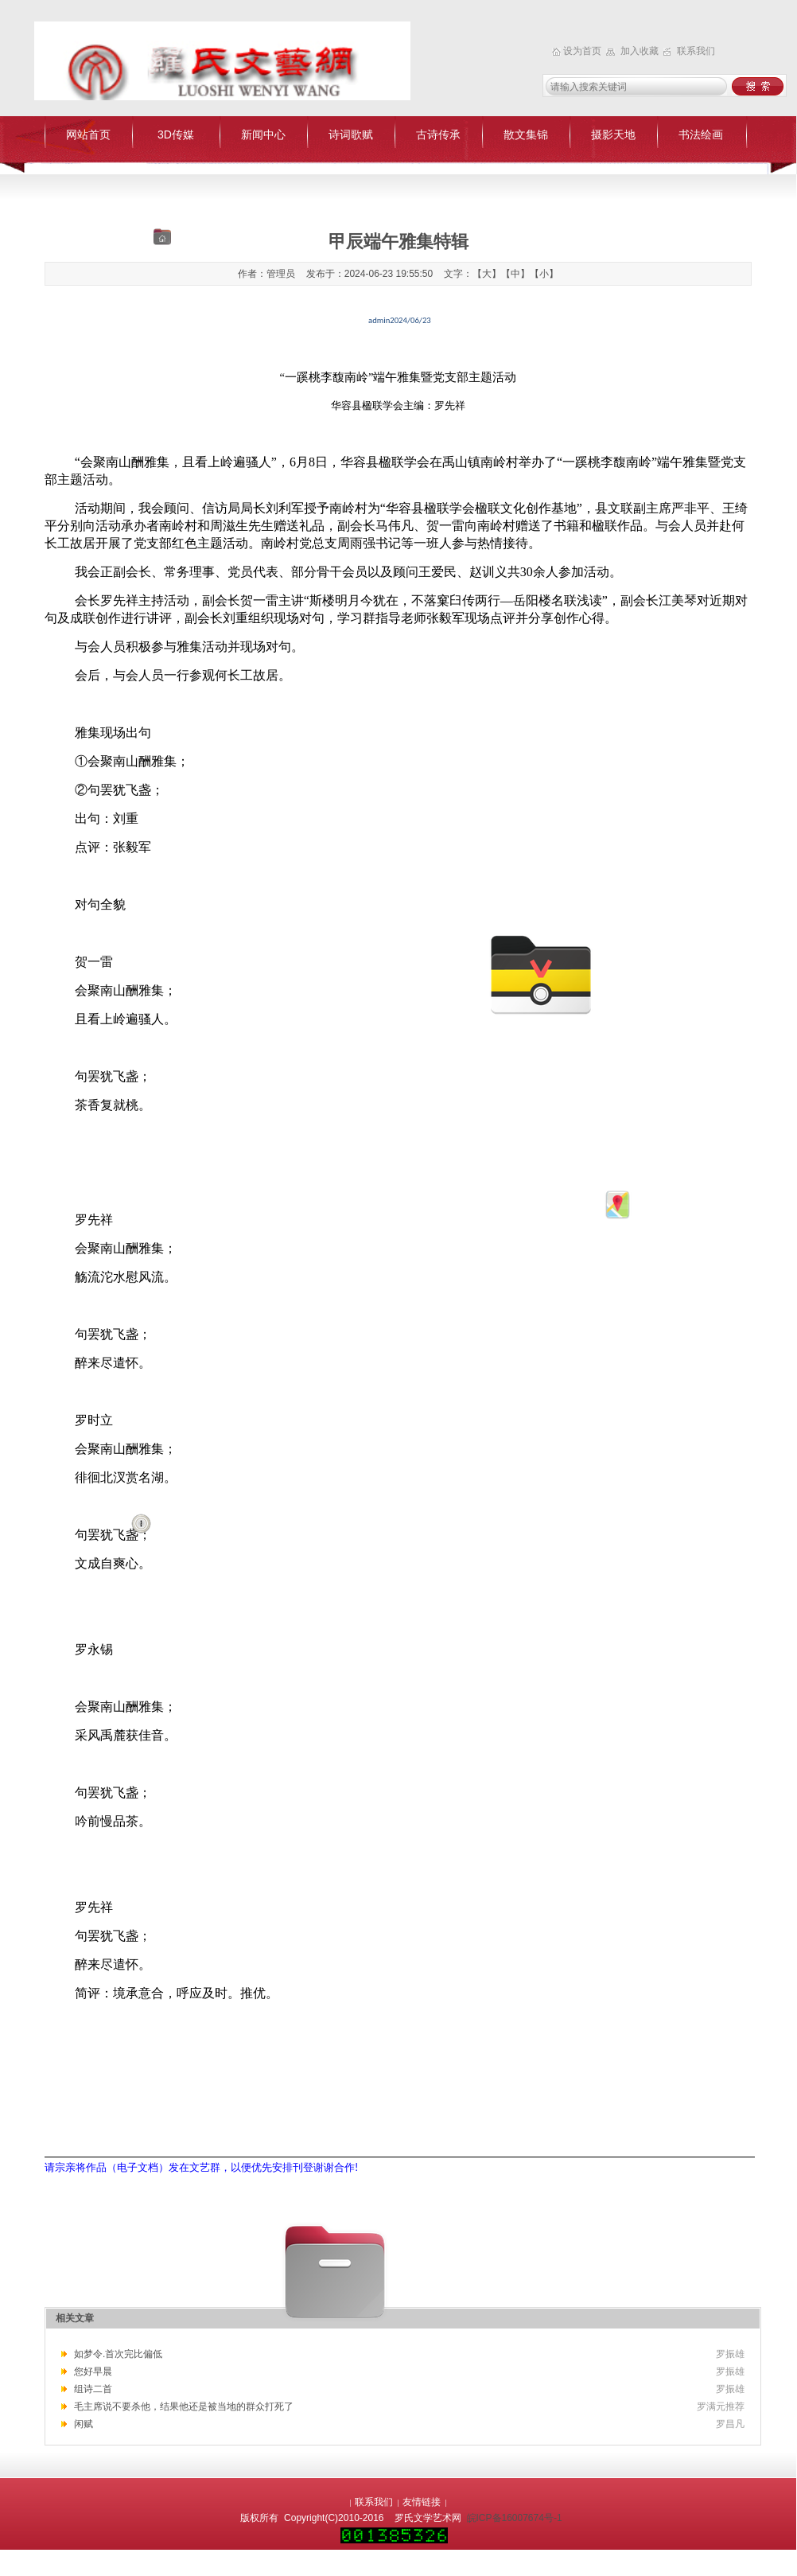 The height and width of the screenshot is (2576, 797). What do you see at coordinates (141, 1523) in the screenshot?
I see `open passwords and keys manager` at bounding box center [141, 1523].